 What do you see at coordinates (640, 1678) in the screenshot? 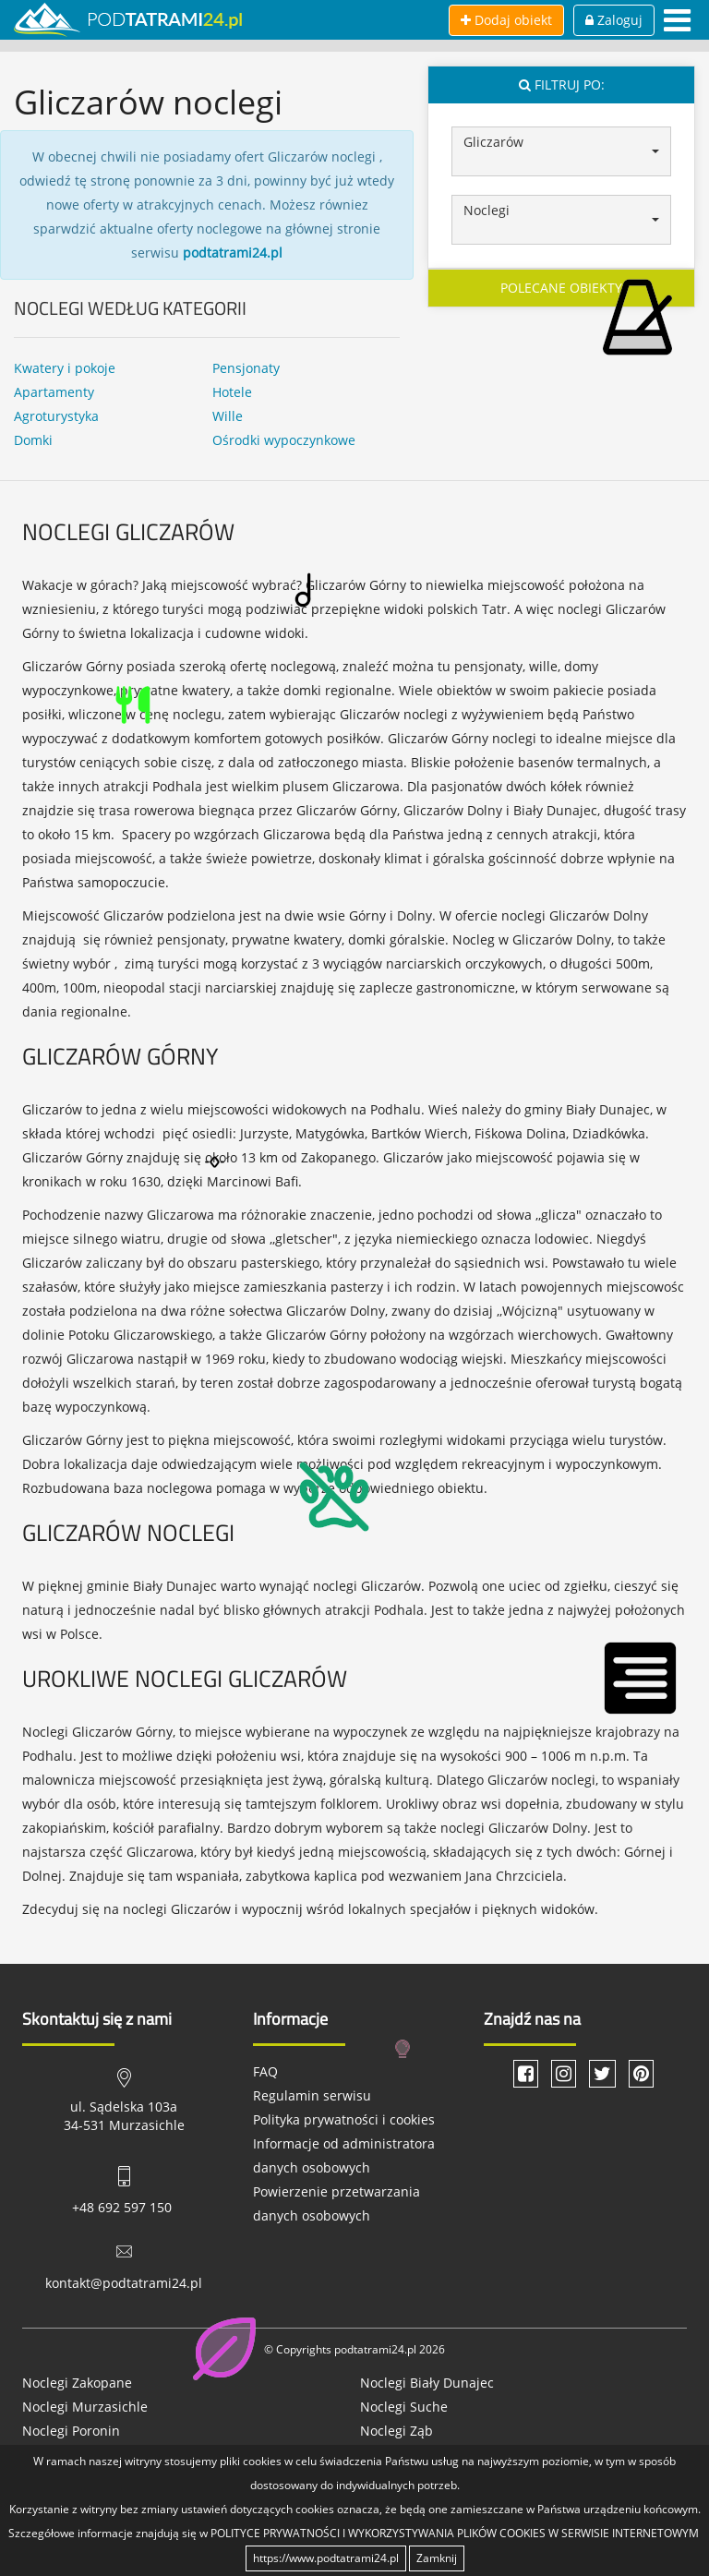
I see `align text to the right` at bounding box center [640, 1678].